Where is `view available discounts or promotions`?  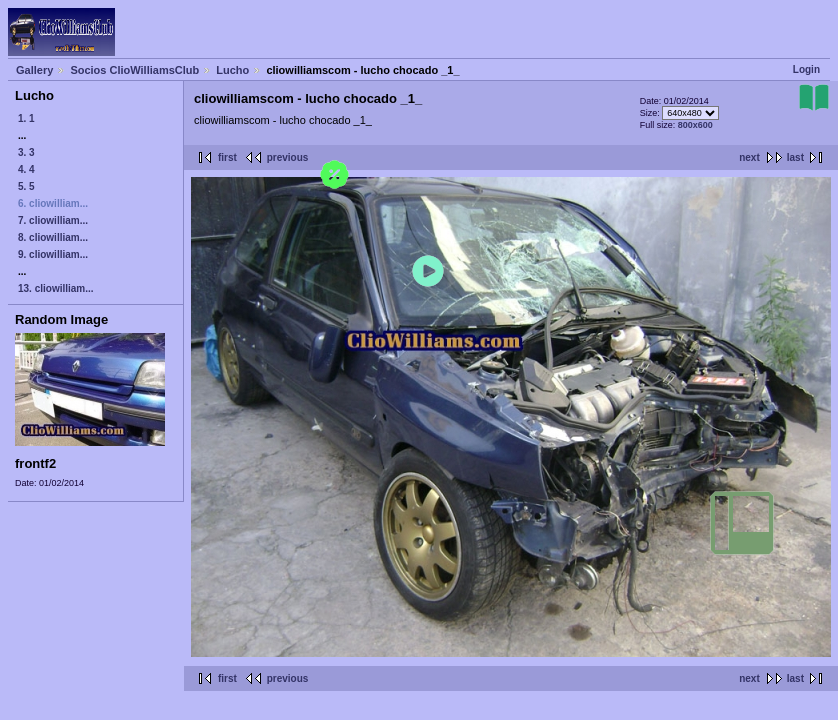
view available discounts or promotions is located at coordinates (334, 174).